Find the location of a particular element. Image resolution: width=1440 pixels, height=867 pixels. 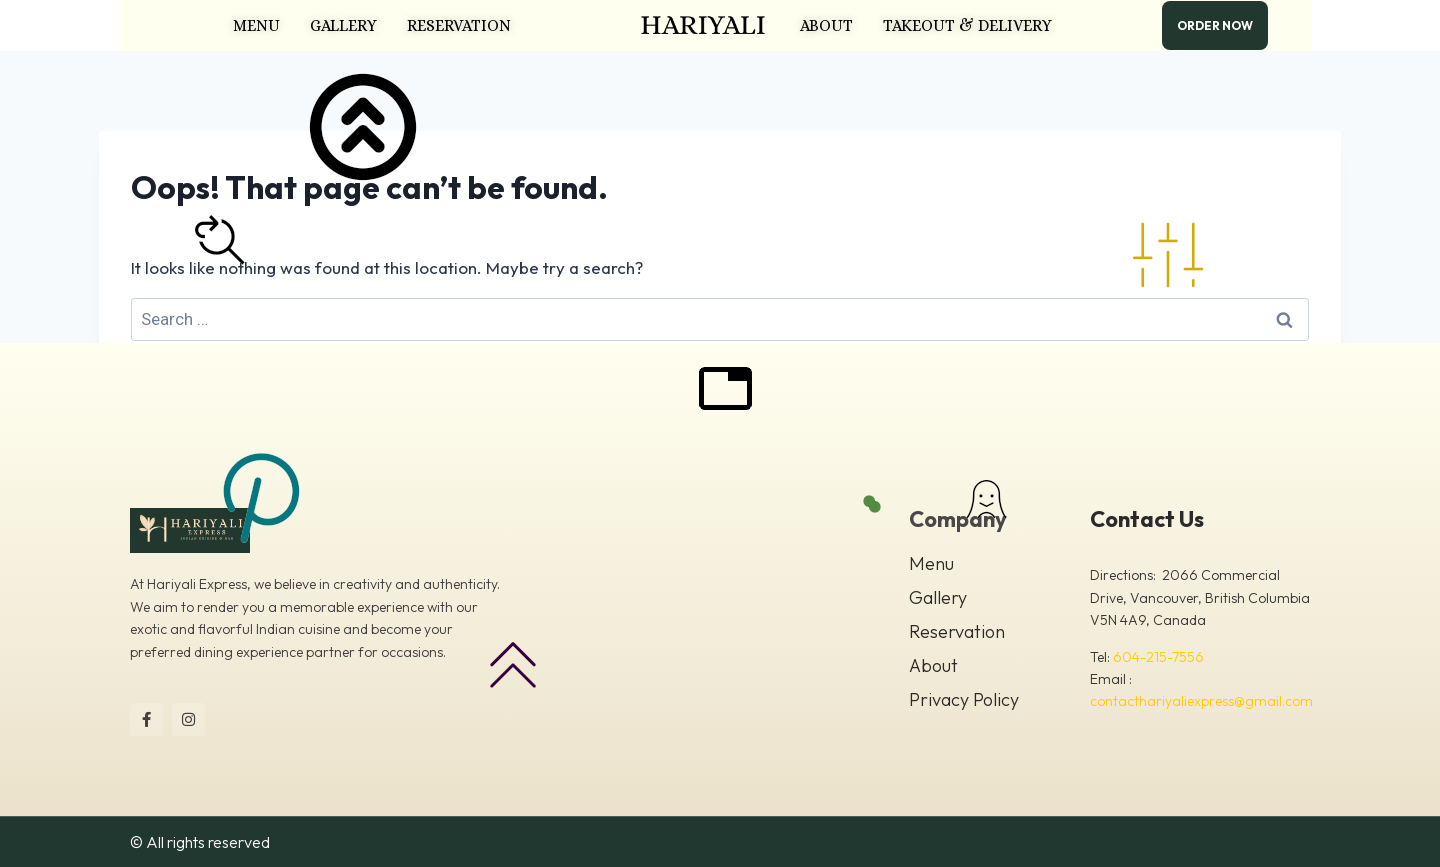

open Pinterest app is located at coordinates (258, 498).